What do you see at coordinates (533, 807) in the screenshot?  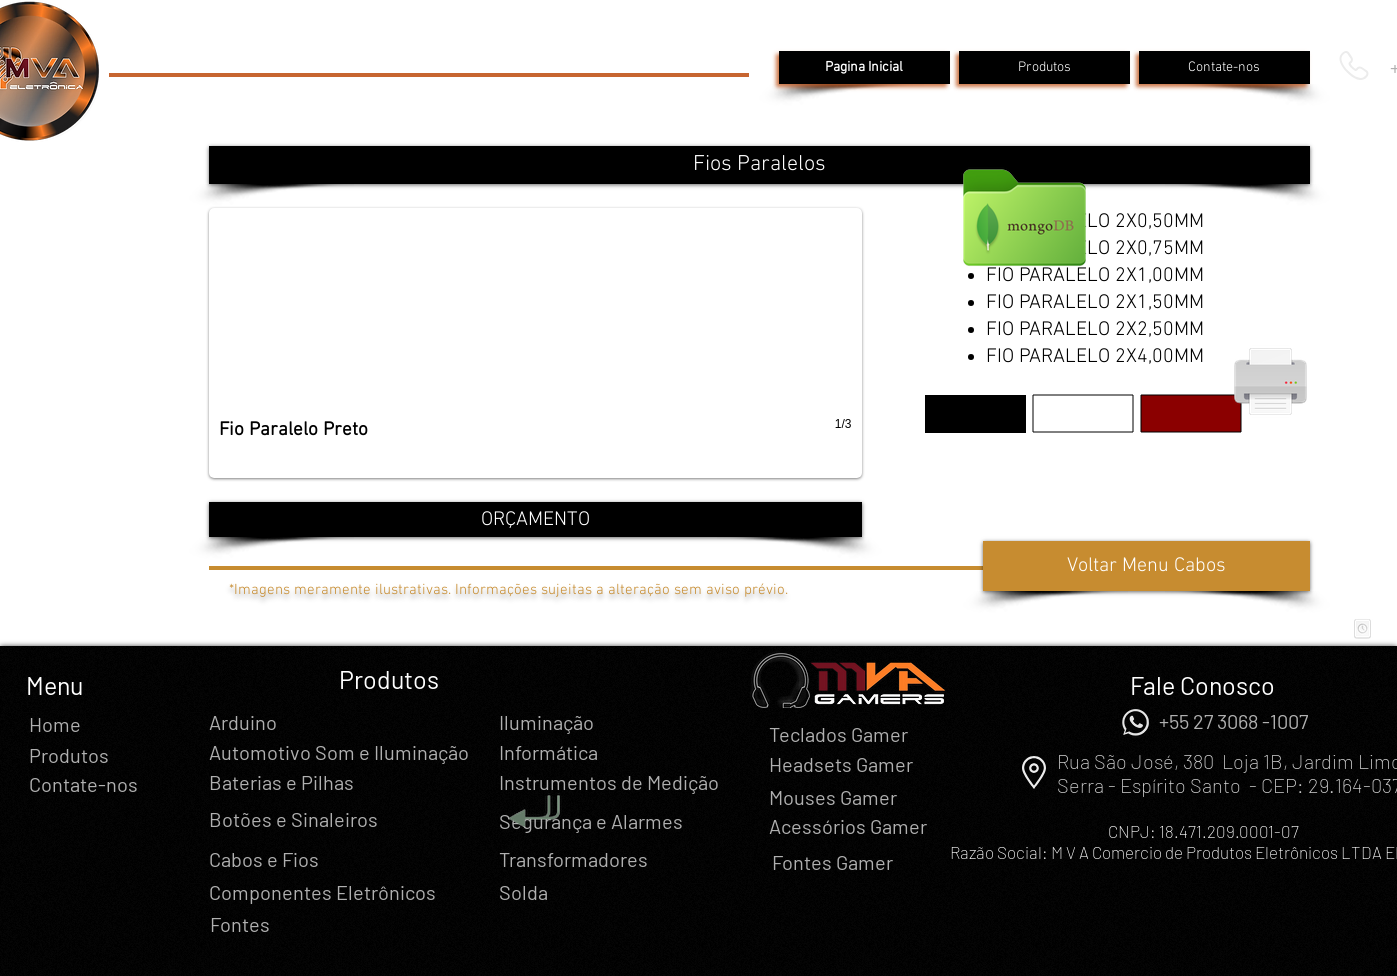 I see `reply to all recipients of an email` at bounding box center [533, 807].